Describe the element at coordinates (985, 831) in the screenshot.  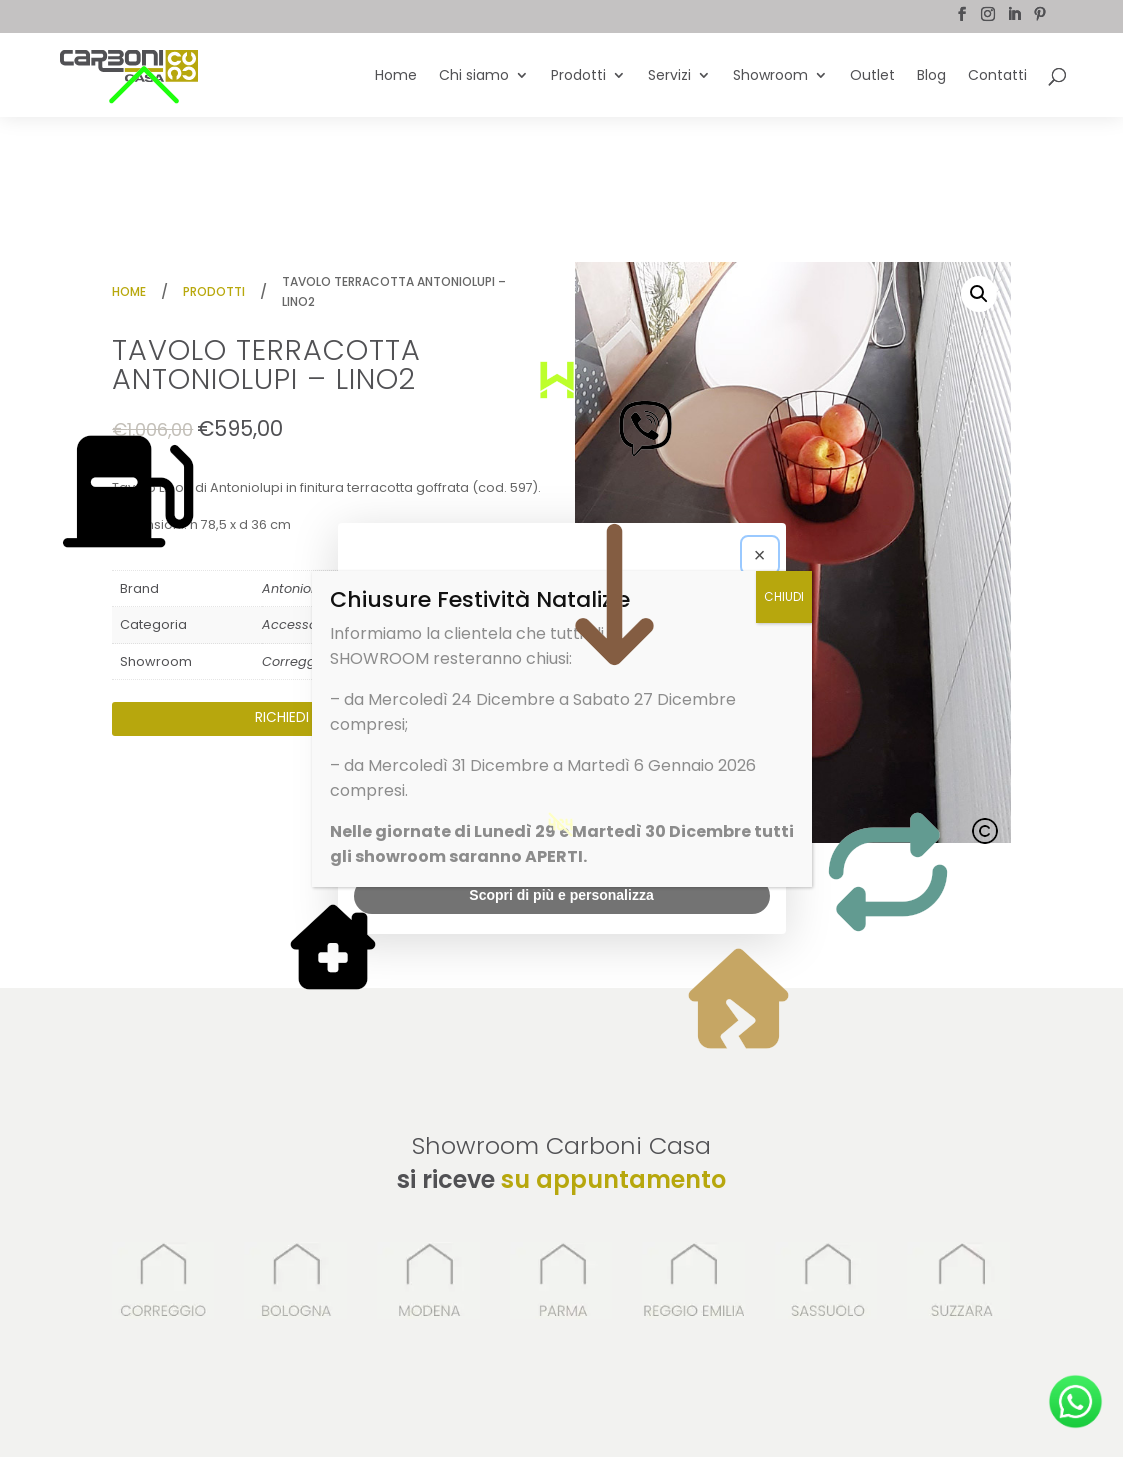
I see `indicates copyrighted content` at that location.